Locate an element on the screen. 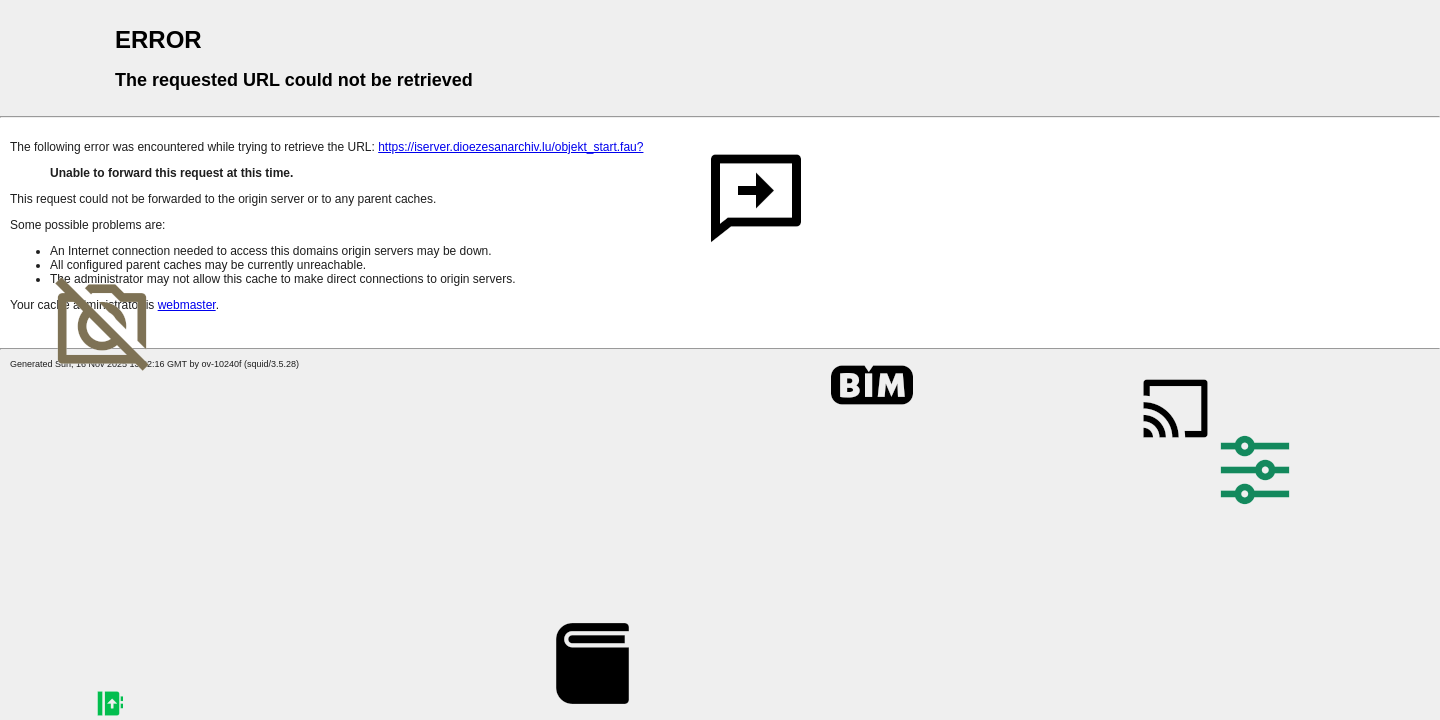 This screenshot has width=1440, height=720. camera is disabled or turned off is located at coordinates (102, 324).